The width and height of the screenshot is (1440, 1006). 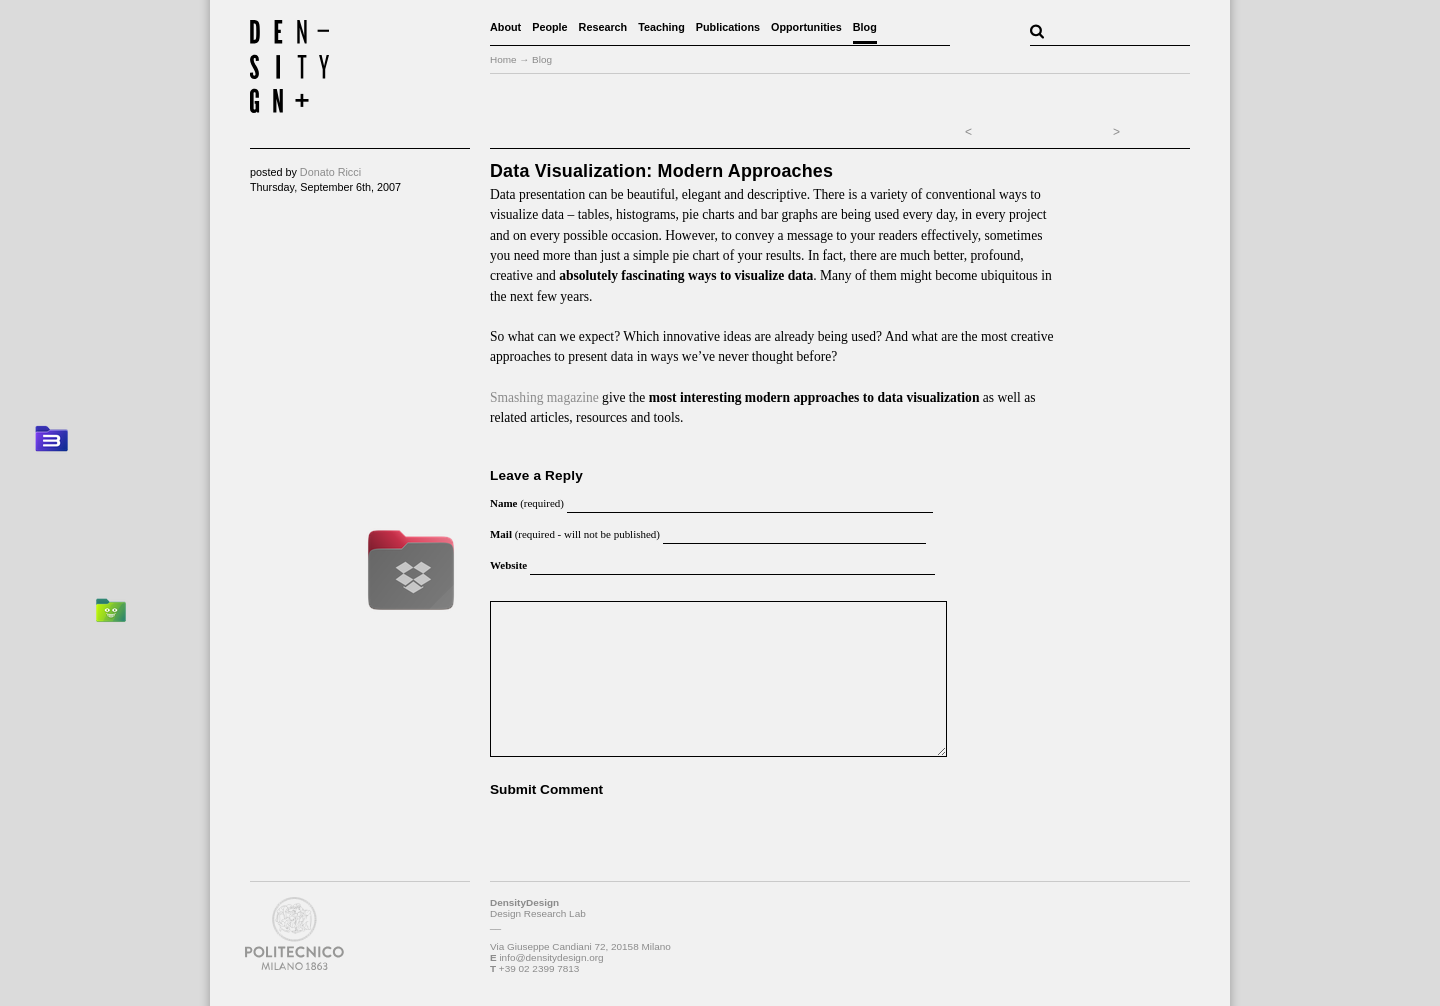 I want to click on open your dropbox synced folder, so click(x=411, y=570).